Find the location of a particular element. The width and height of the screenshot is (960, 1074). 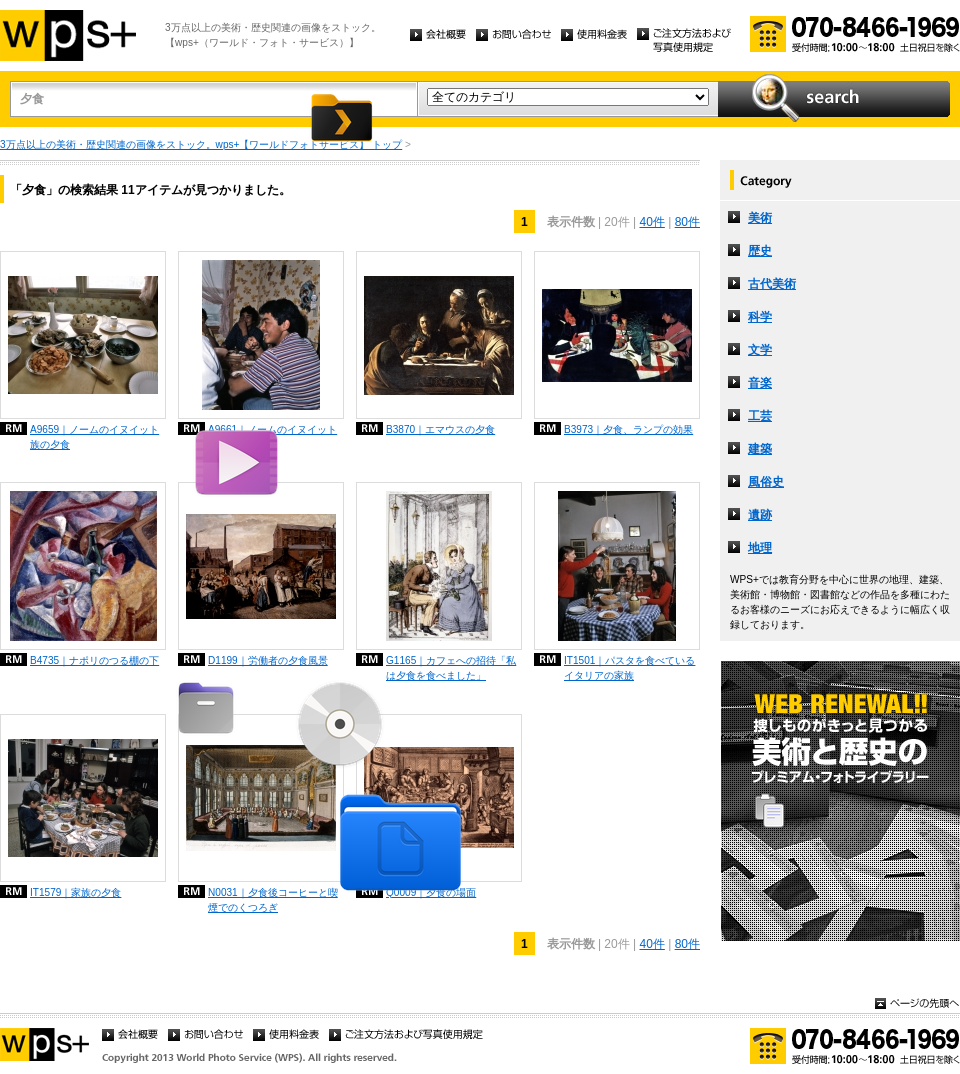

open the files application is located at coordinates (206, 708).